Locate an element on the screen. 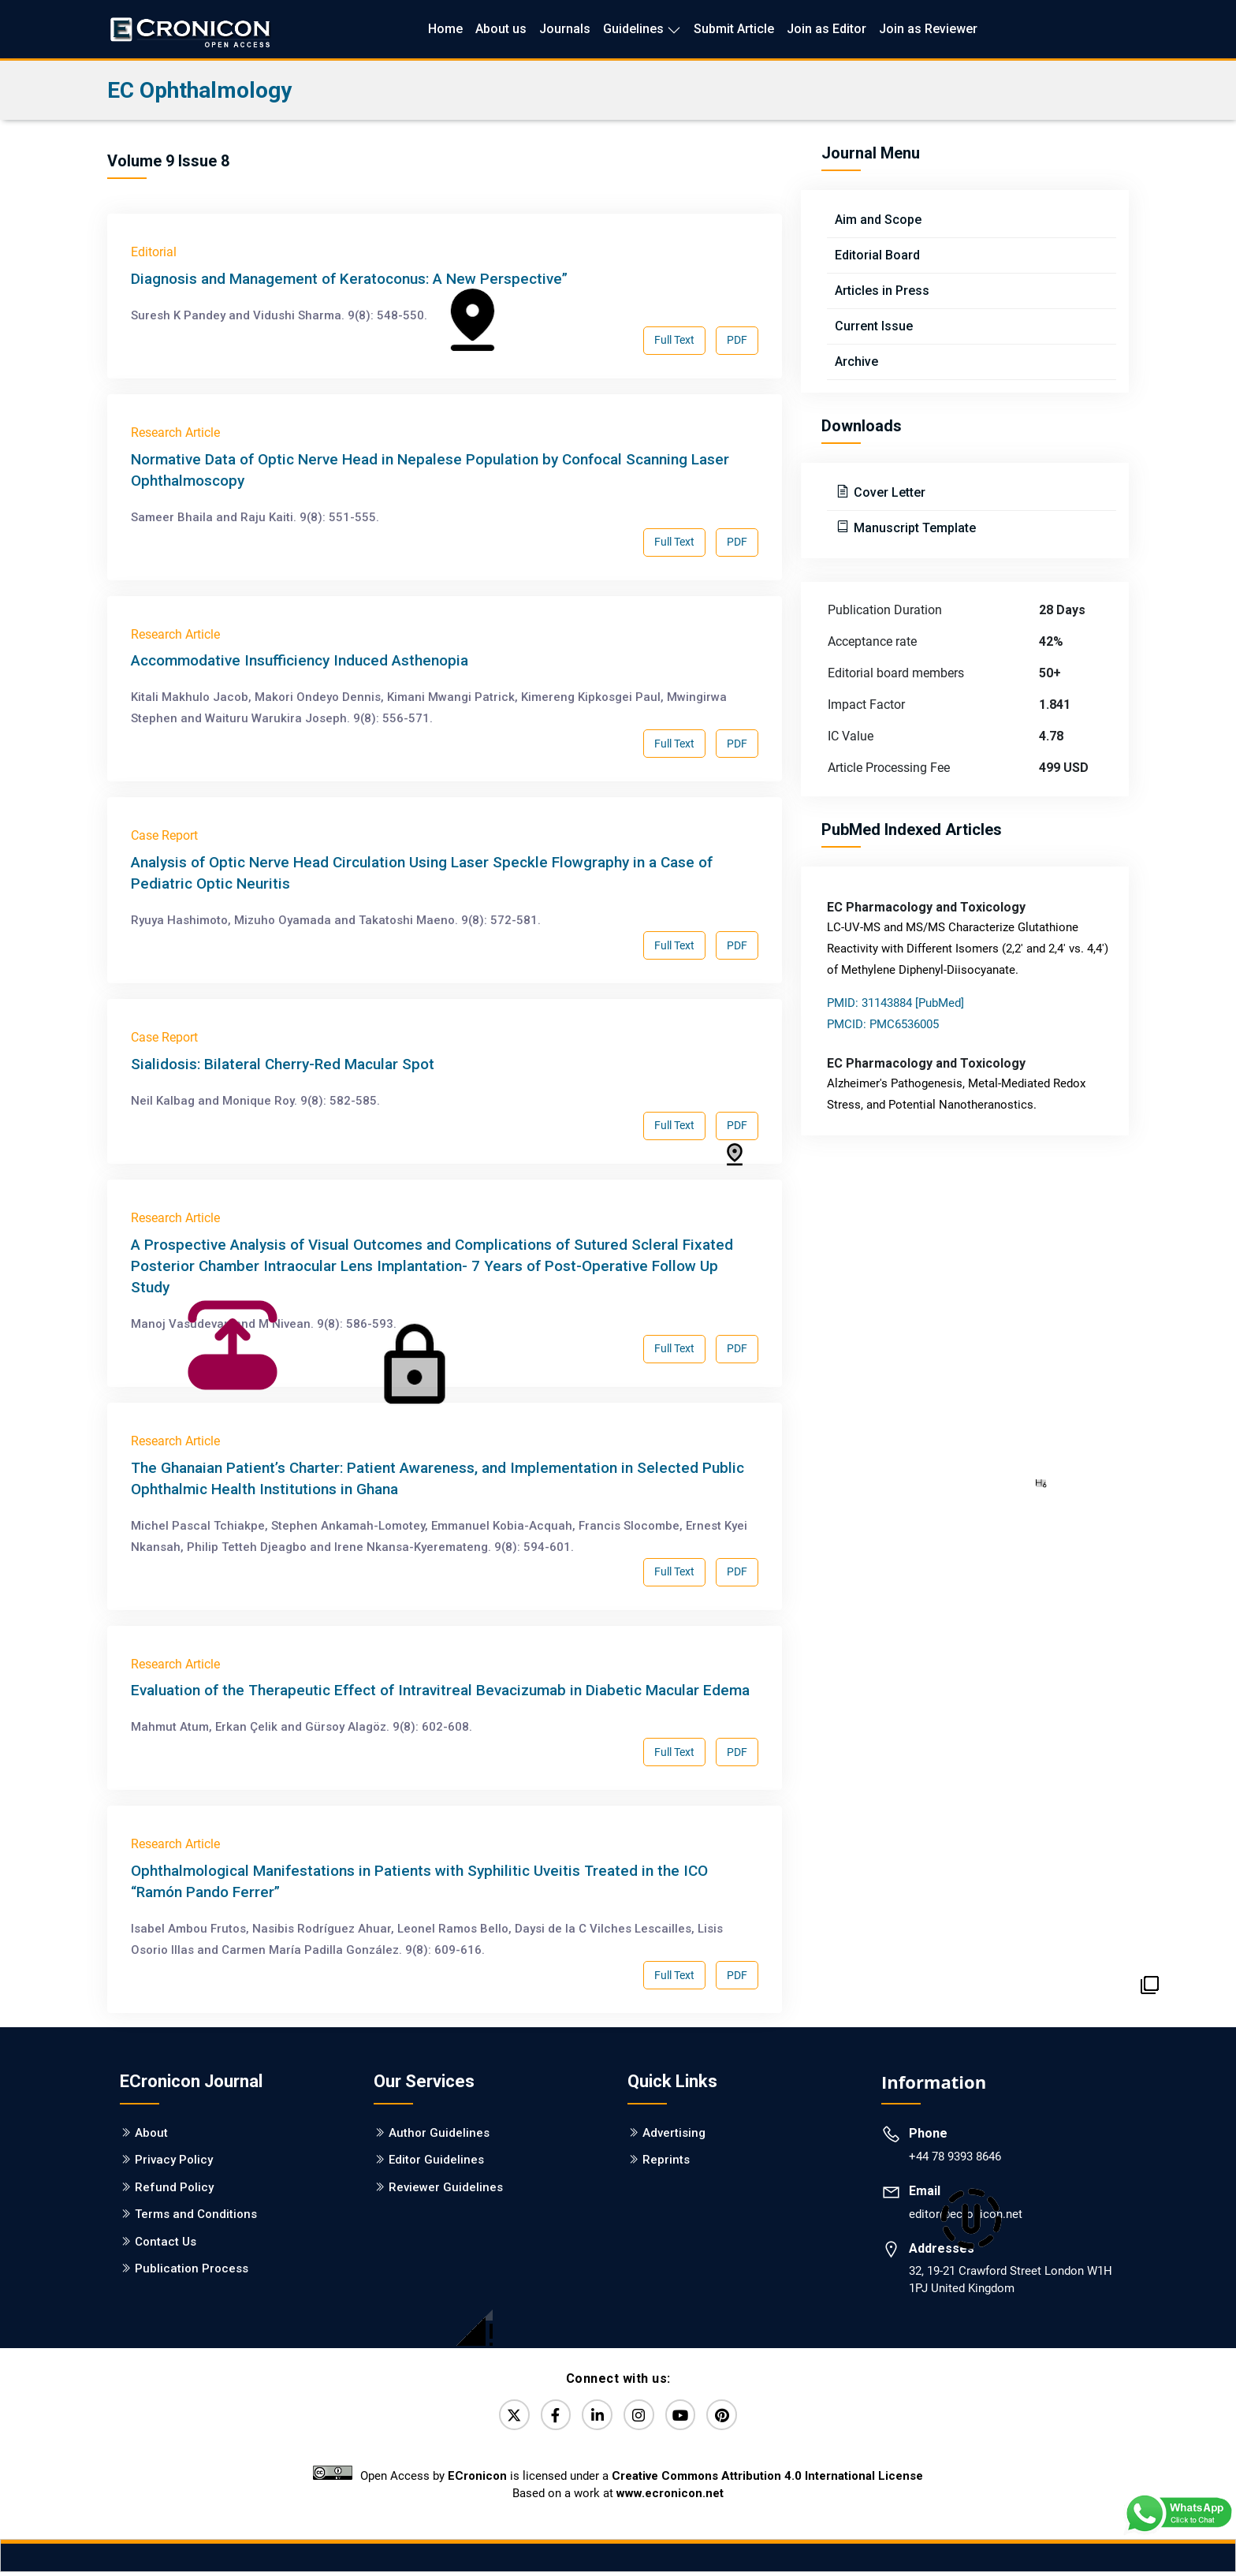 Image resolution: width=1236 pixels, height=2576 pixels. drop a pin to mark a location on the map is located at coordinates (472, 319).